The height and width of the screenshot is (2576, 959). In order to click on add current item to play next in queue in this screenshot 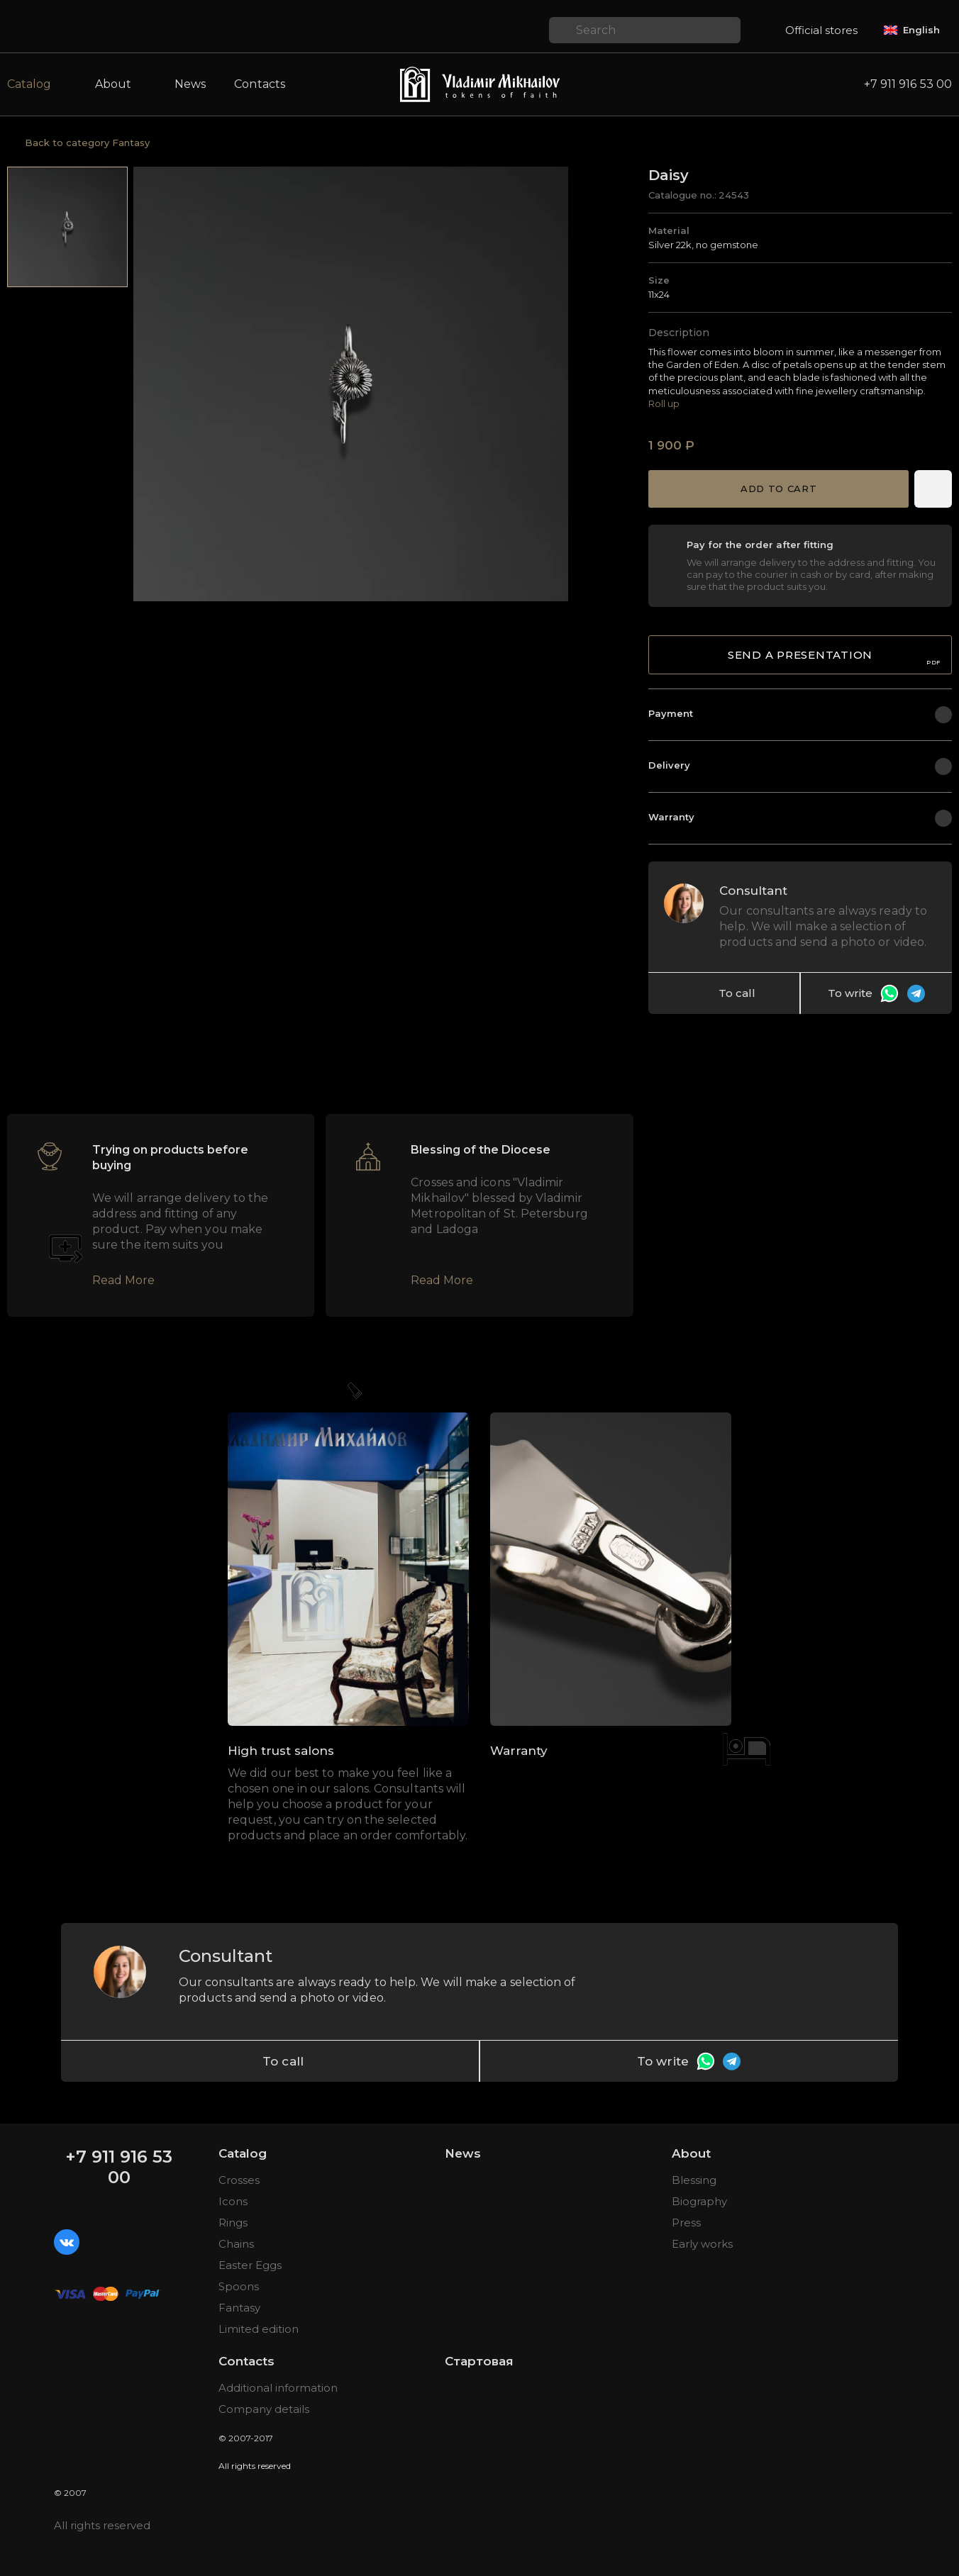, I will do `click(65, 1248)`.